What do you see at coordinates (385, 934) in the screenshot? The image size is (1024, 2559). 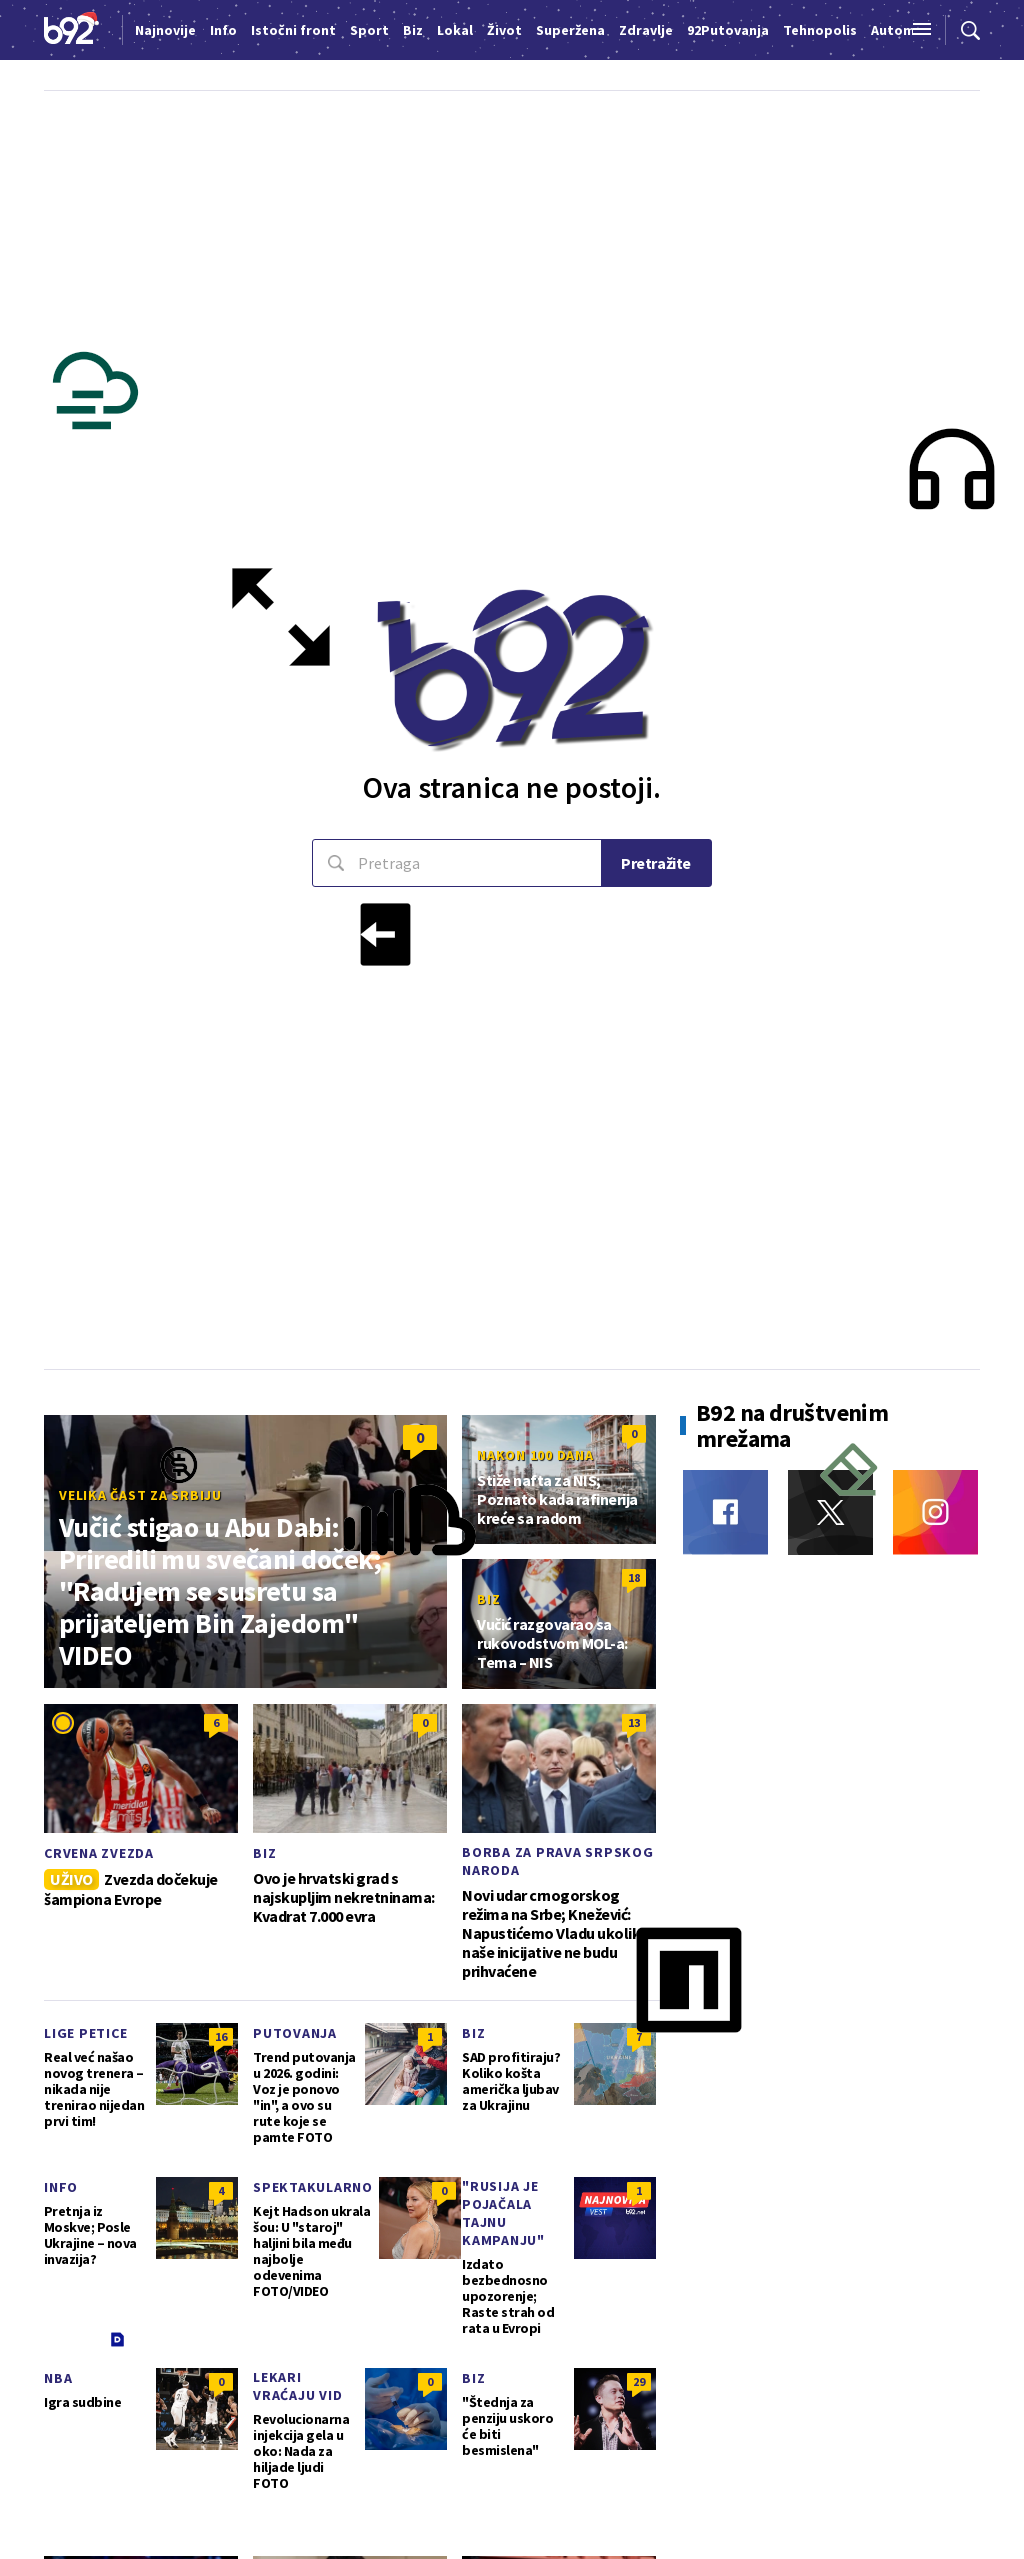 I see `log out of your account` at bounding box center [385, 934].